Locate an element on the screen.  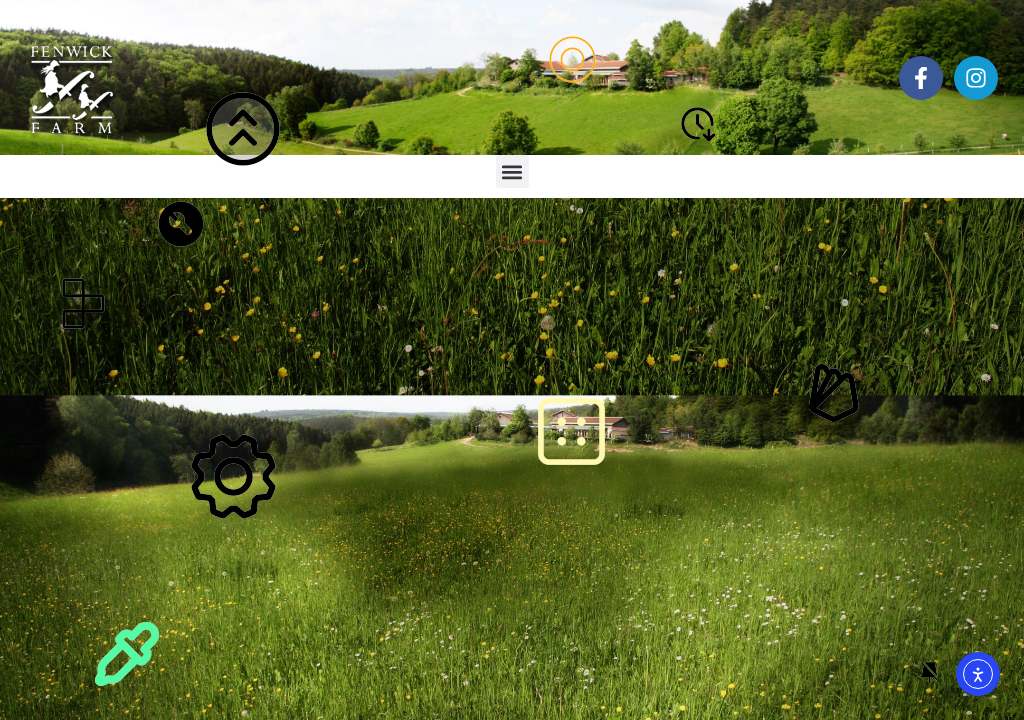
scroll to top of page is located at coordinates (243, 129).